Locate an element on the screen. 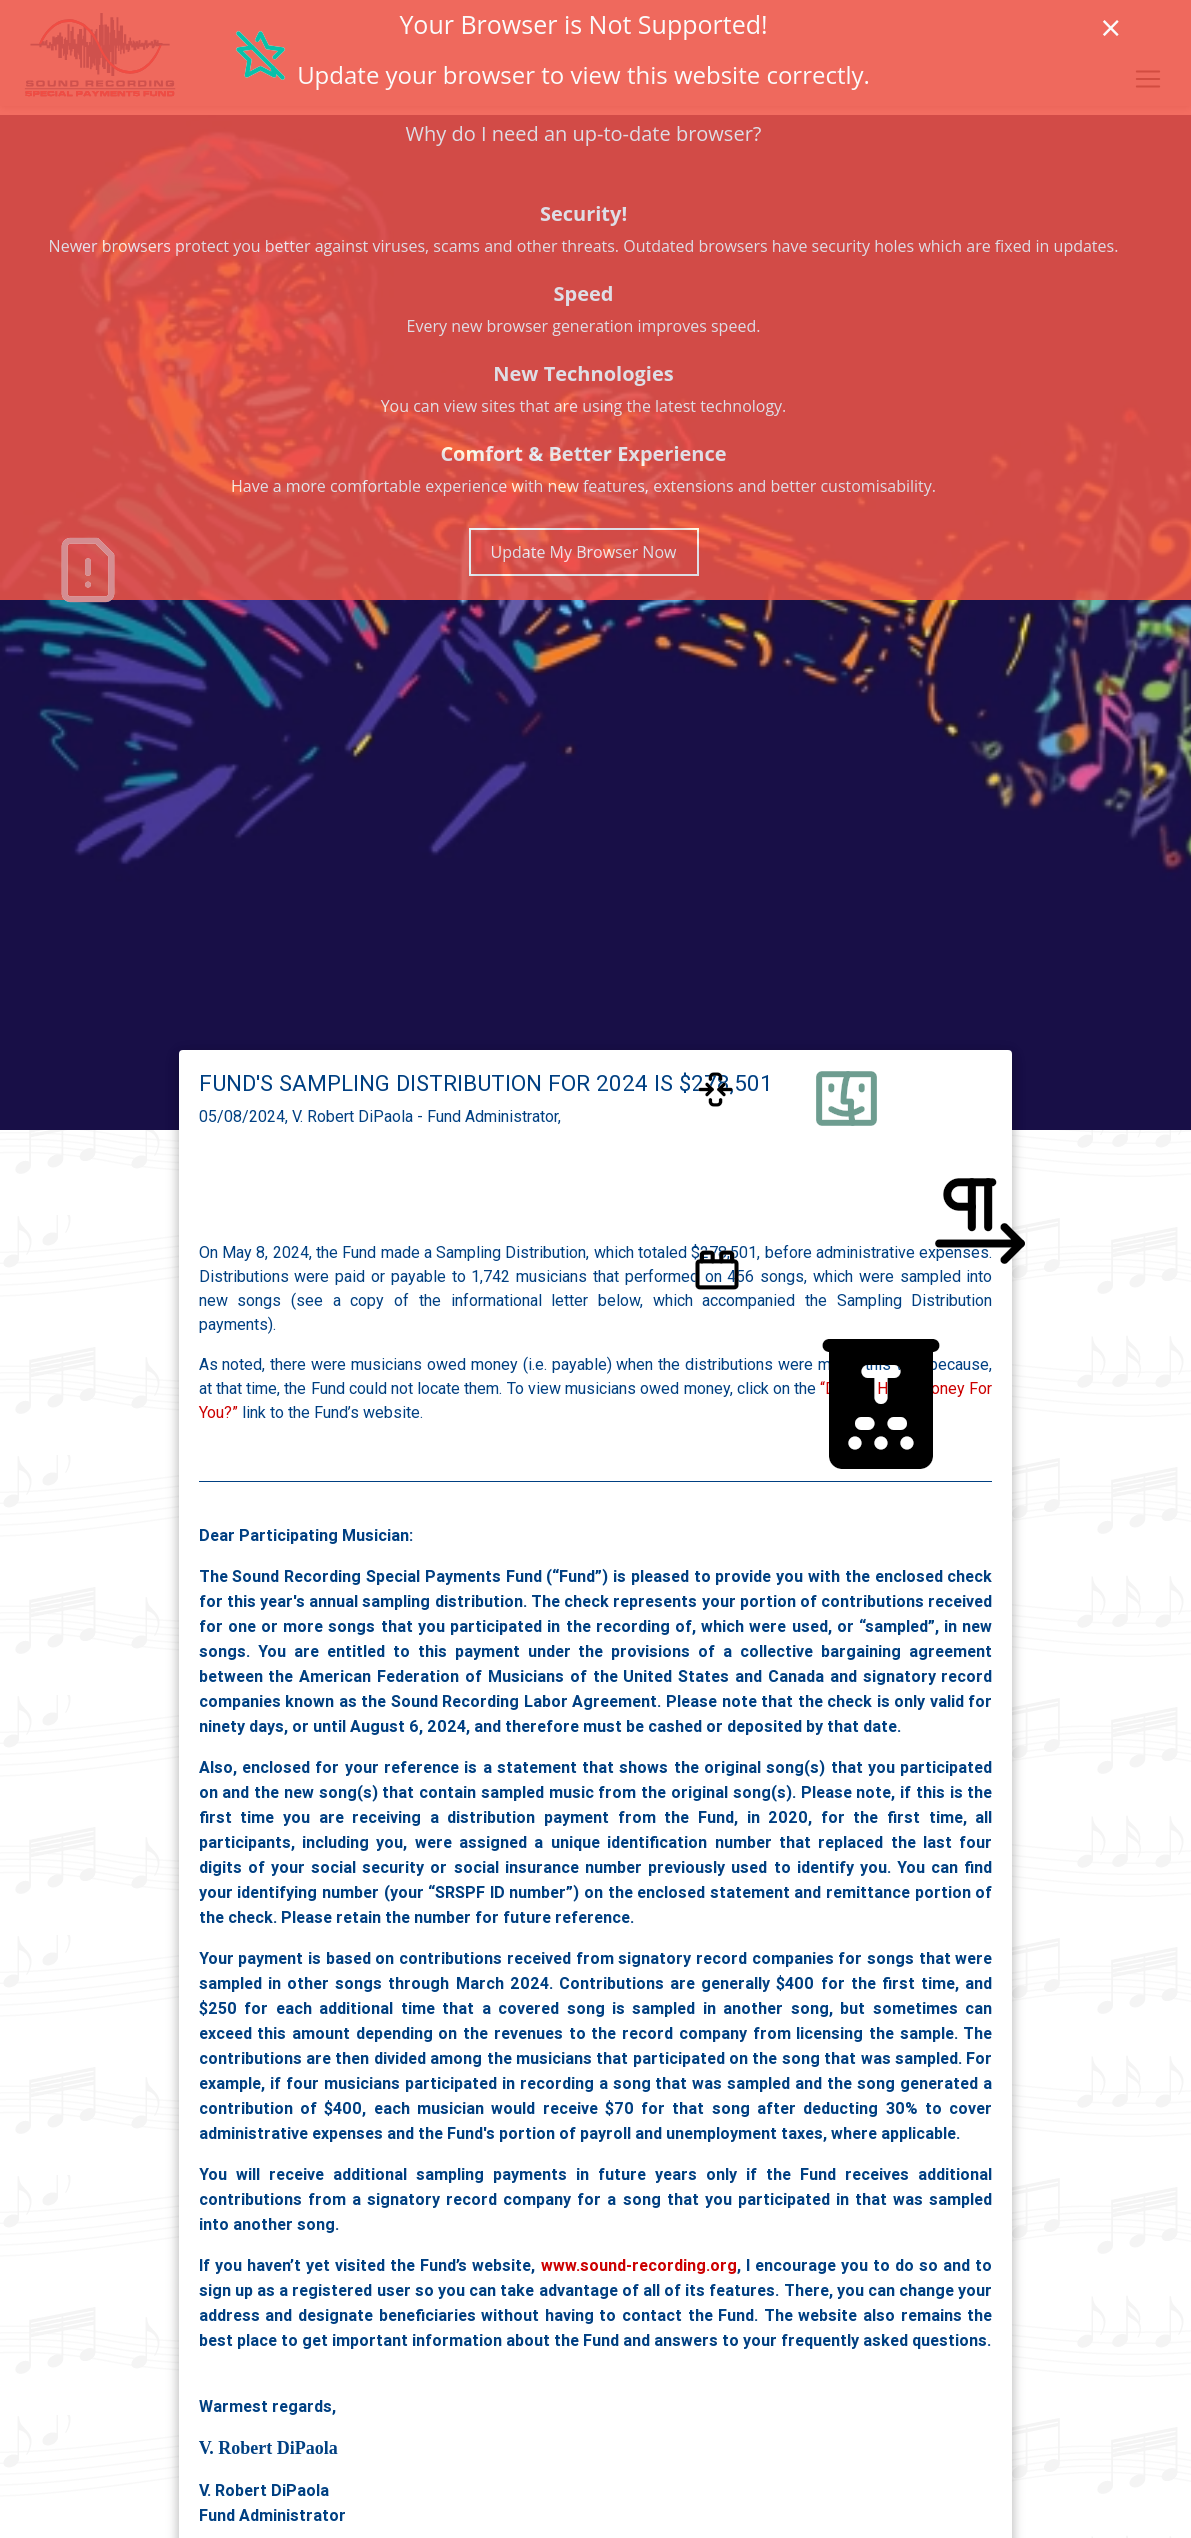 Image resolution: width=1191 pixels, height=2538 pixels. view lab results or data table is located at coordinates (881, 1404).